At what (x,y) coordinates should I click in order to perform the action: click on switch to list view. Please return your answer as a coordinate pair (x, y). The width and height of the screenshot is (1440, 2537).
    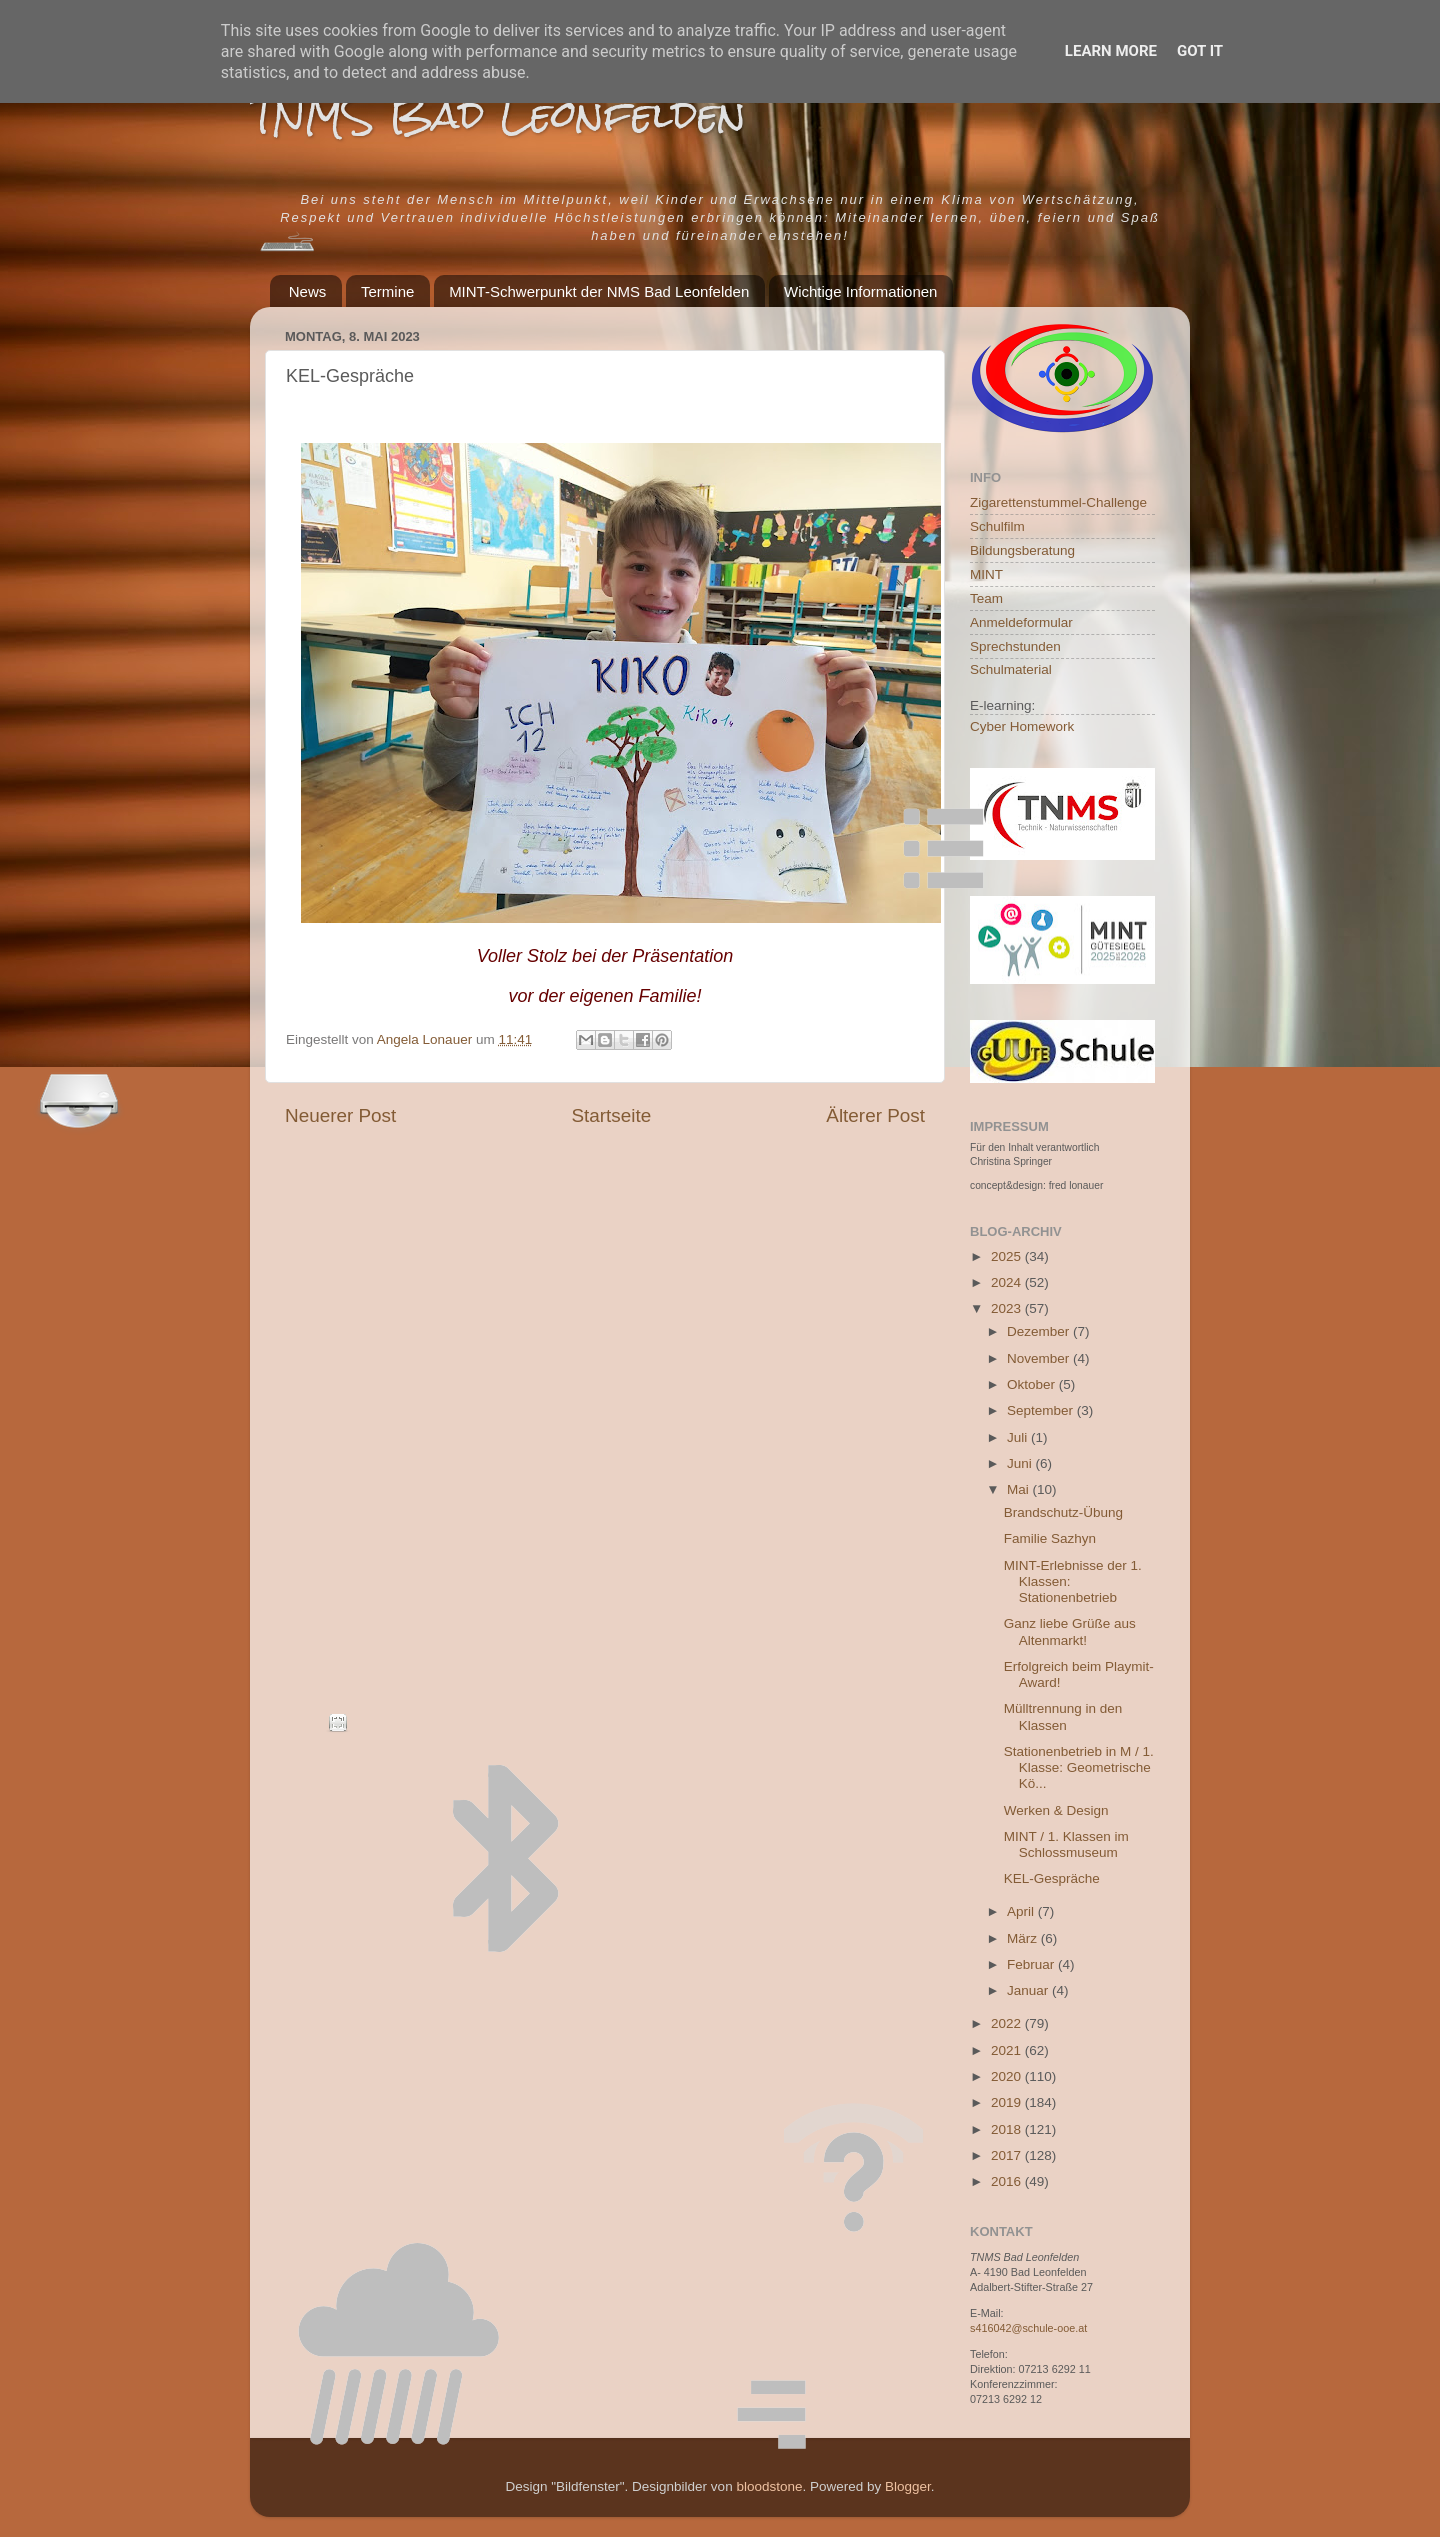
    Looking at the image, I should click on (943, 848).